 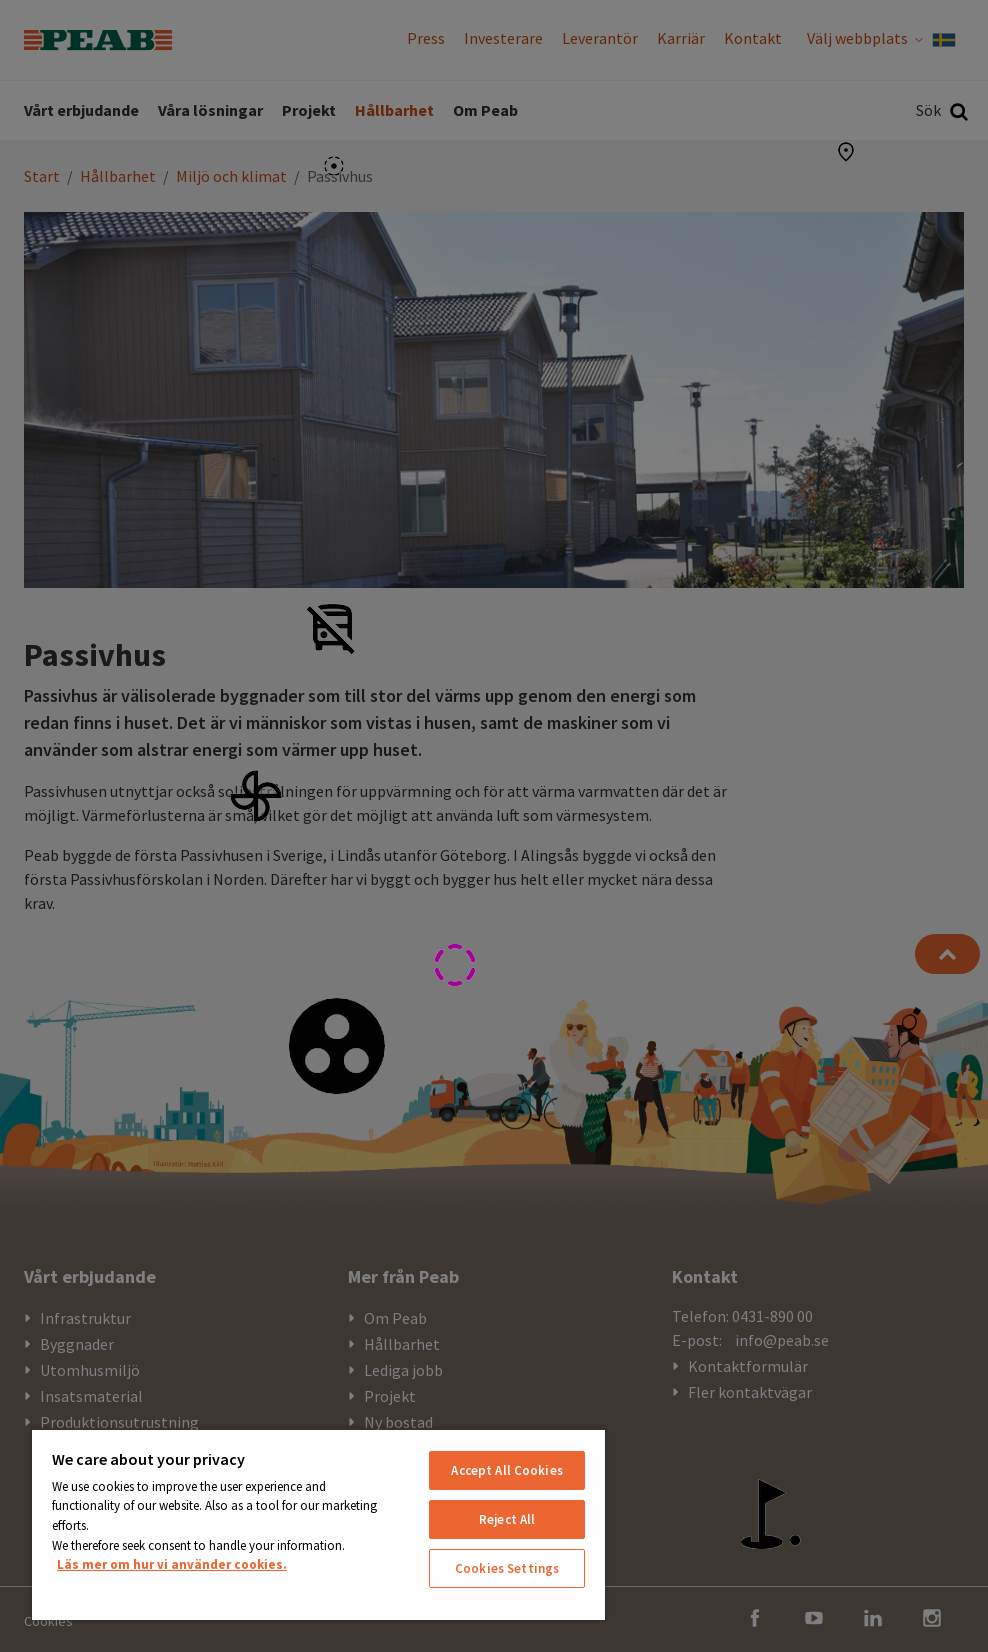 I want to click on indicates transfers are not available at this stop, so click(x=332, y=628).